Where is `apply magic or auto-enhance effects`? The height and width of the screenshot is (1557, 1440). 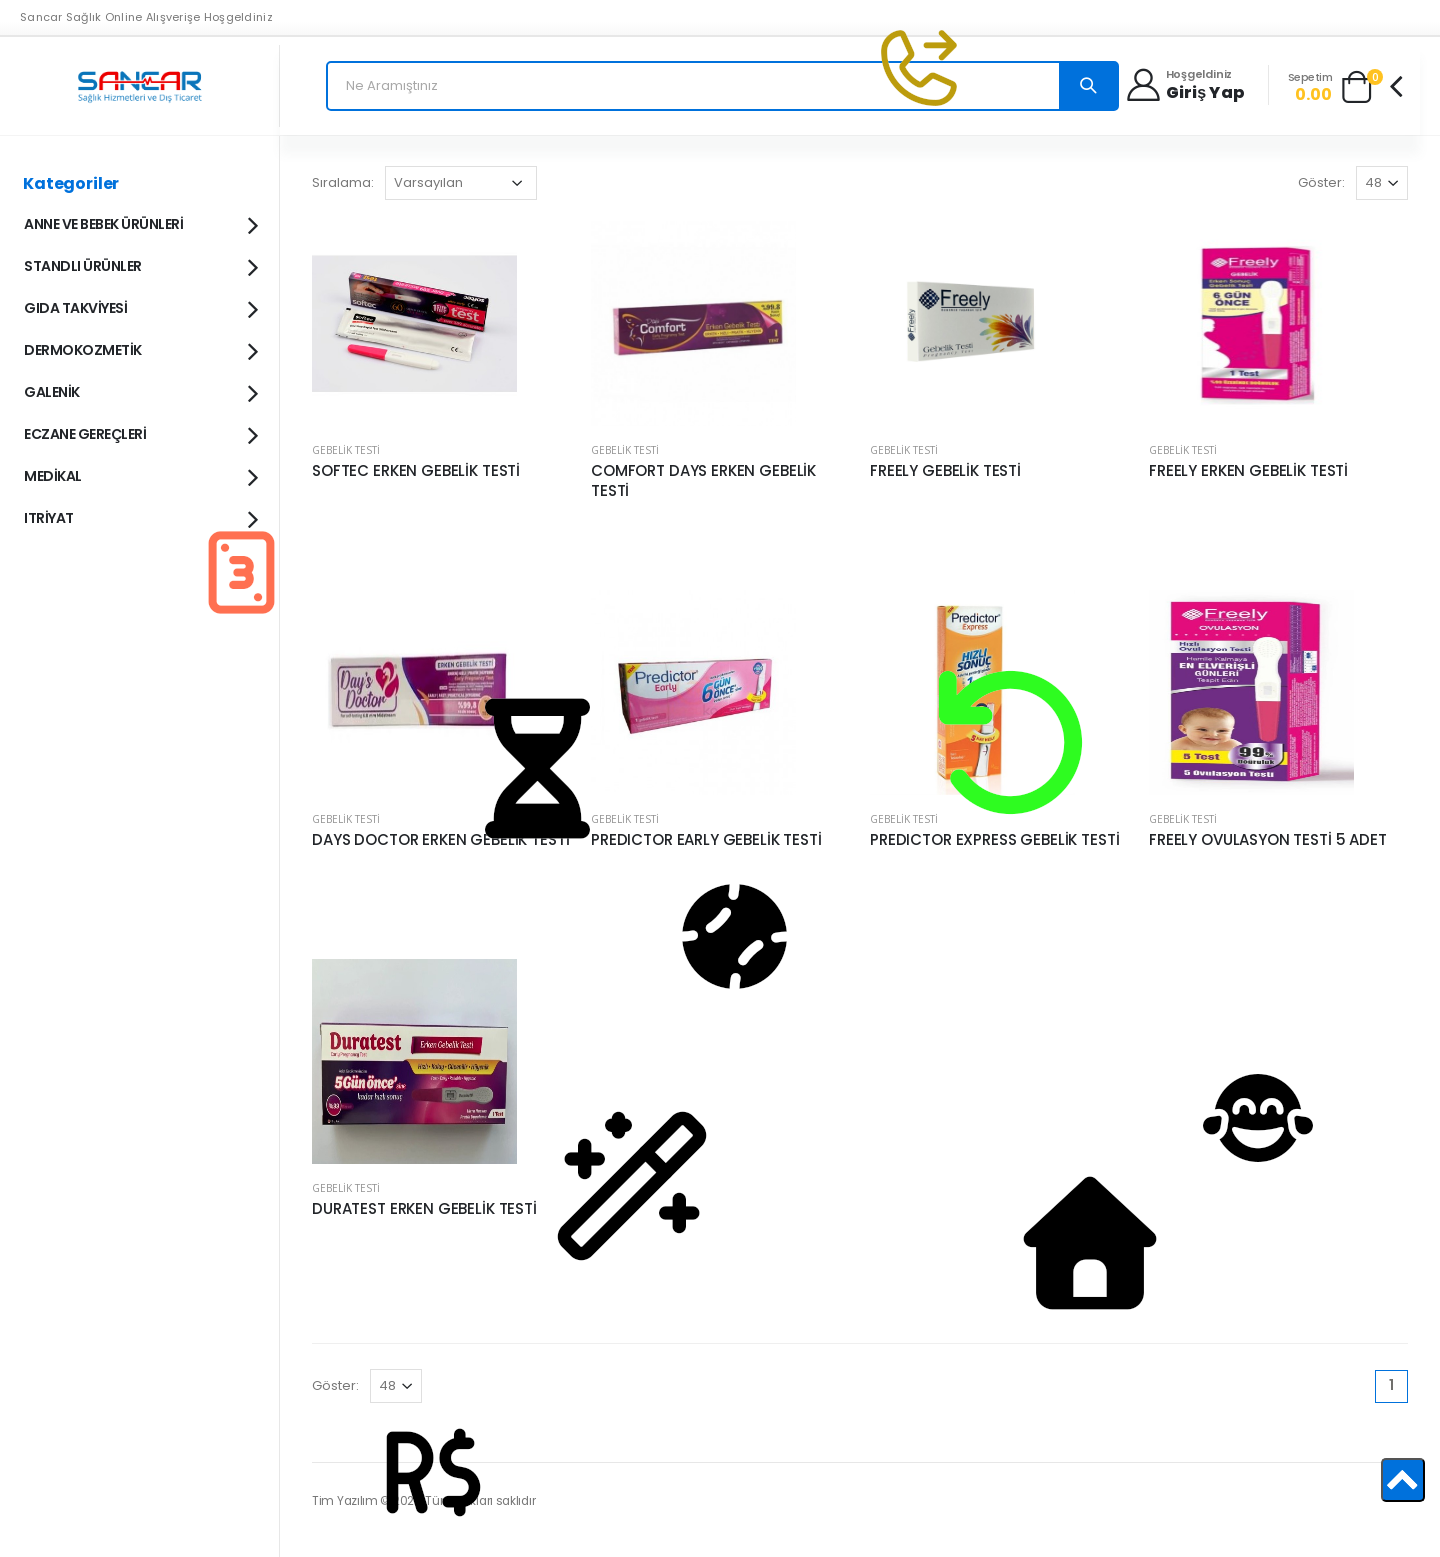 apply magic or auto-enhance effects is located at coordinates (632, 1186).